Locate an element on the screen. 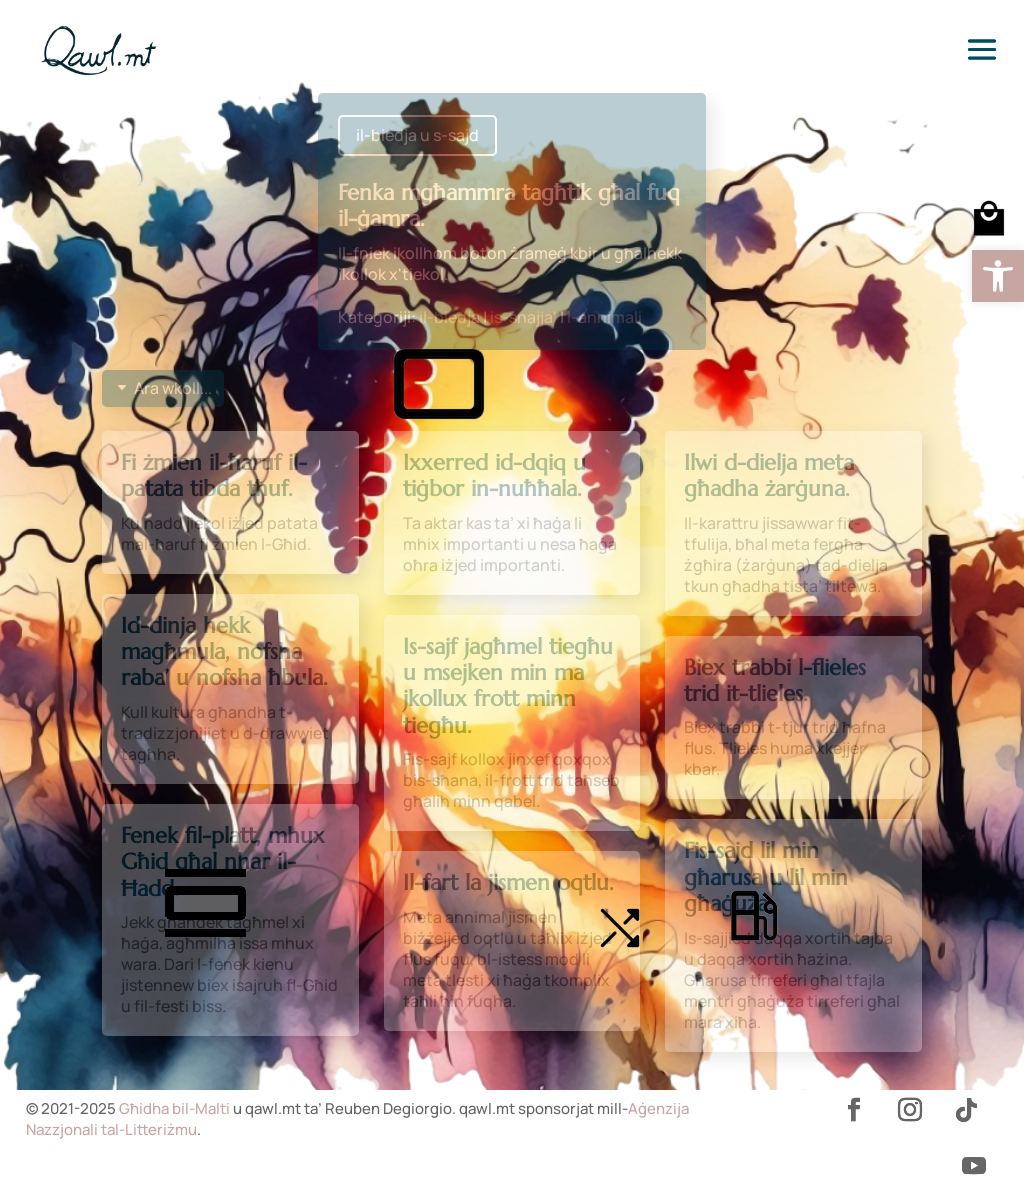  view day layout or agenda is located at coordinates (208, 903).